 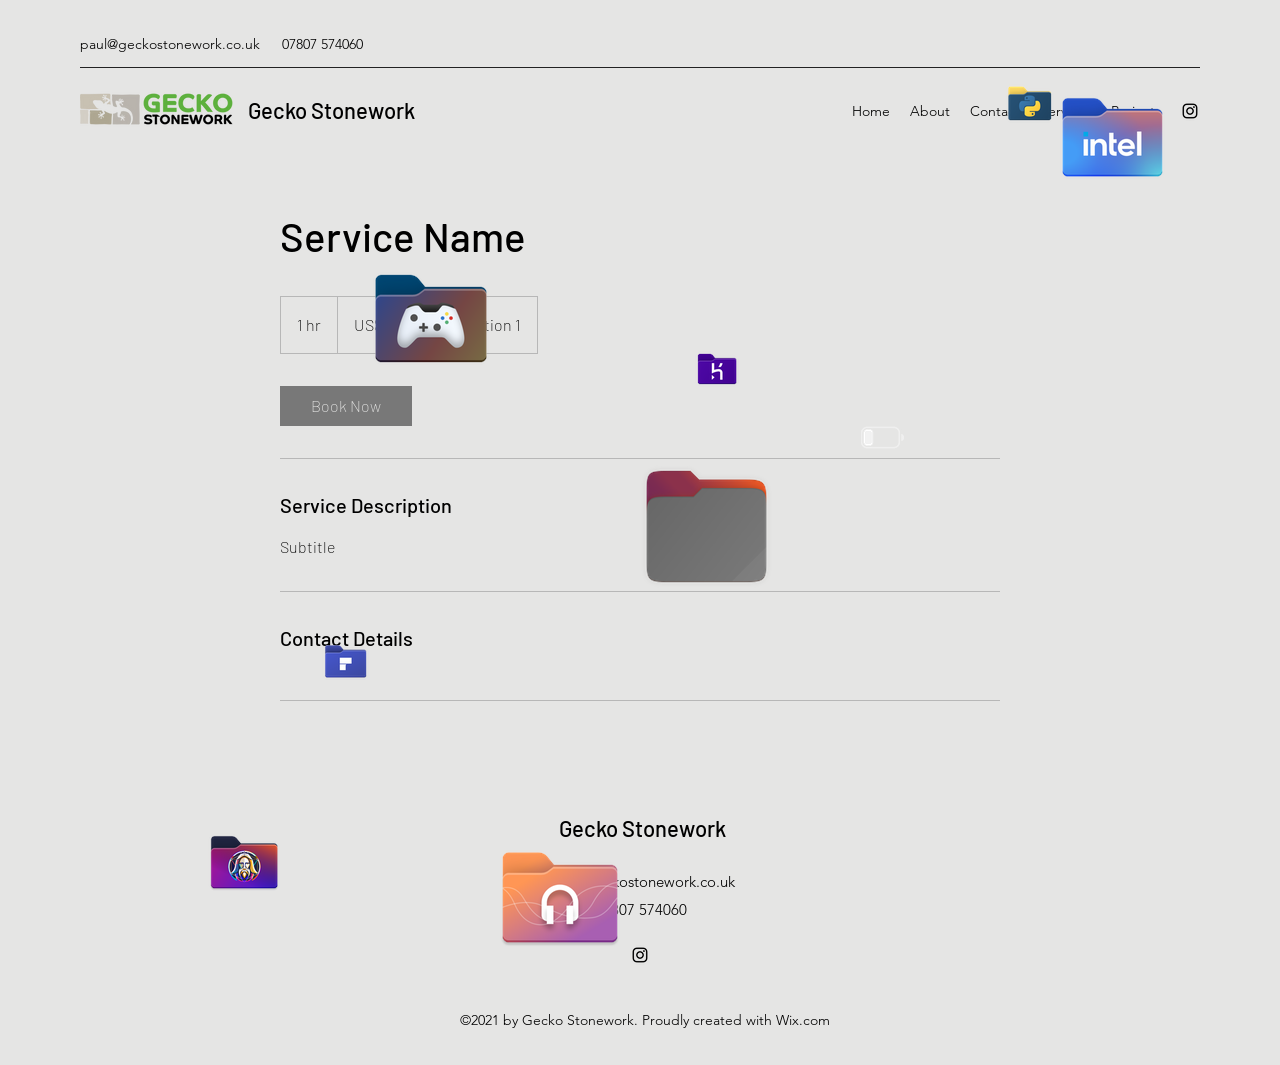 I want to click on open microsoft games folder, so click(x=430, y=321).